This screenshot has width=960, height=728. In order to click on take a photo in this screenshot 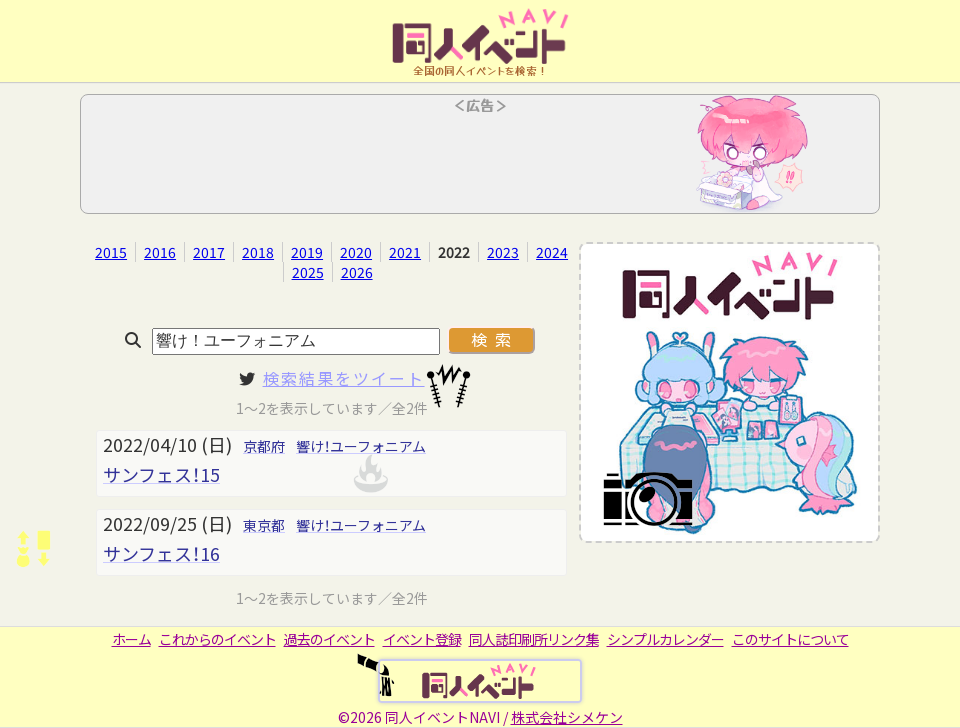, I will do `click(648, 499)`.